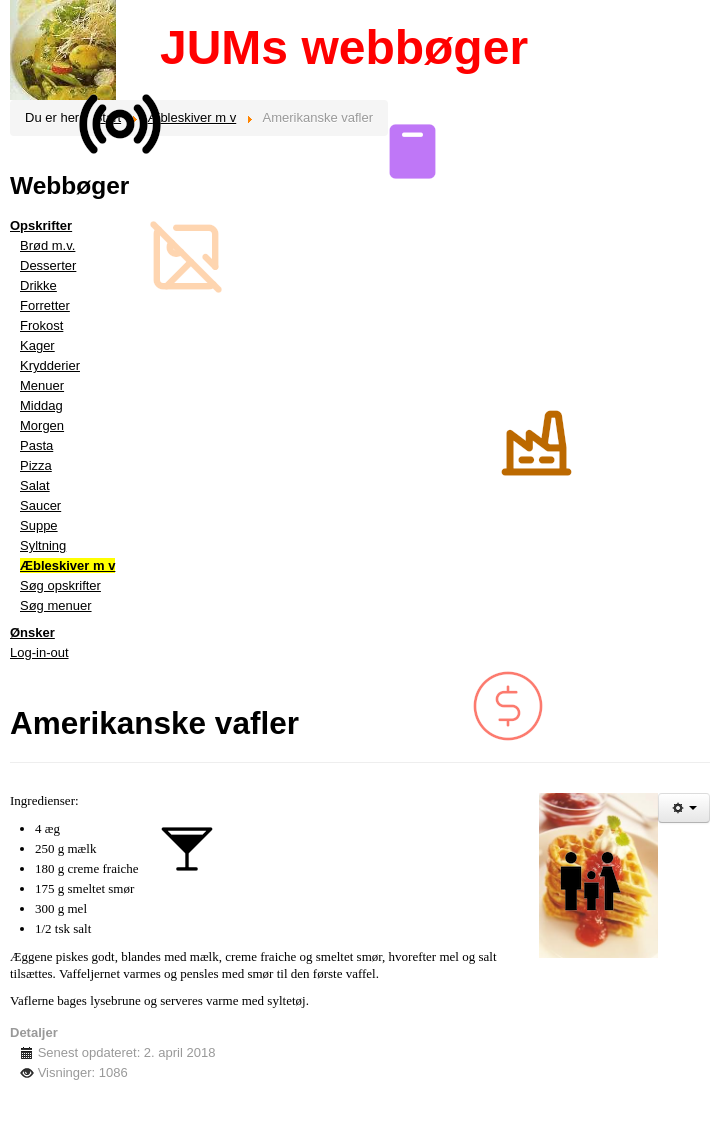 This screenshot has width=710, height=1123. Describe the element at coordinates (536, 445) in the screenshot. I see `view manufacturing or production settings` at that location.